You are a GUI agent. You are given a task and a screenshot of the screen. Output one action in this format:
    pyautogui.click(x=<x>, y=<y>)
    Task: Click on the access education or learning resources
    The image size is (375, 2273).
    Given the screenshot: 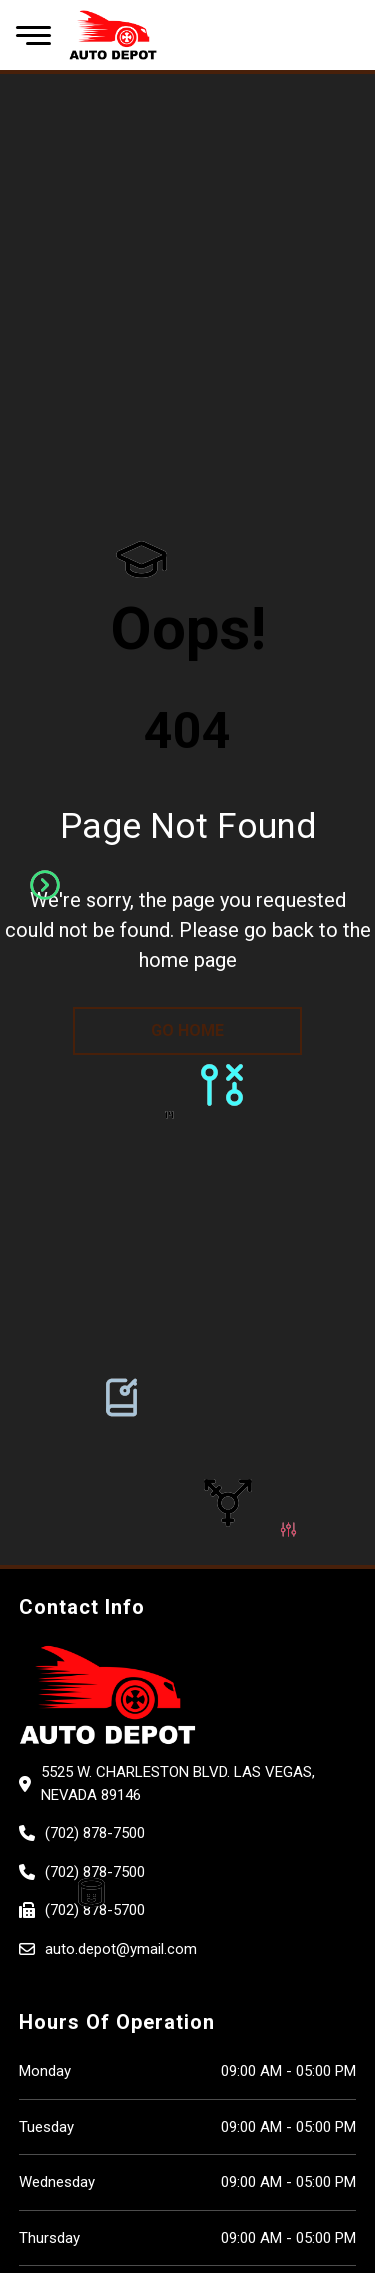 What is the action you would take?
    pyautogui.click(x=141, y=559)
    